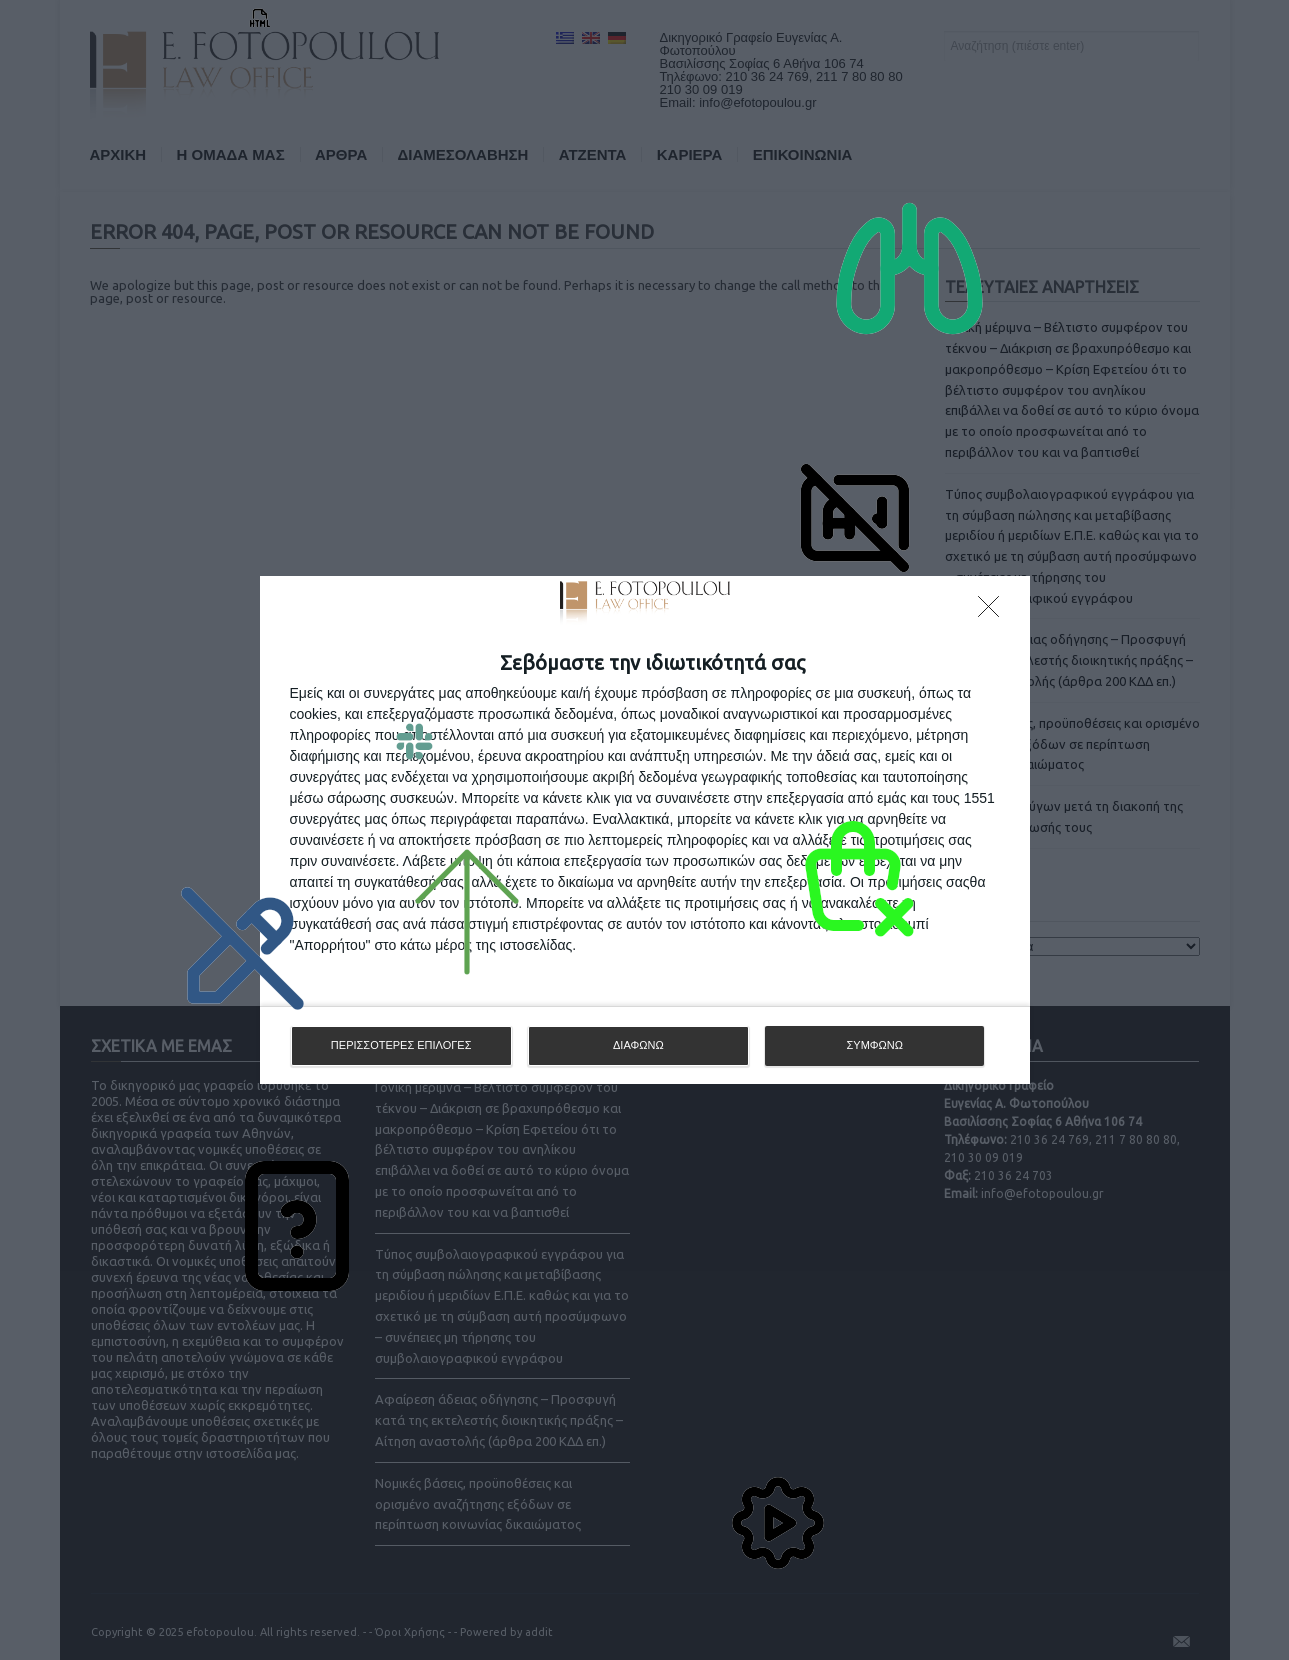 Image resolution: width=1289 pixels, height=1660 pixels. I want to click on open Slack app, so click(414, 741).